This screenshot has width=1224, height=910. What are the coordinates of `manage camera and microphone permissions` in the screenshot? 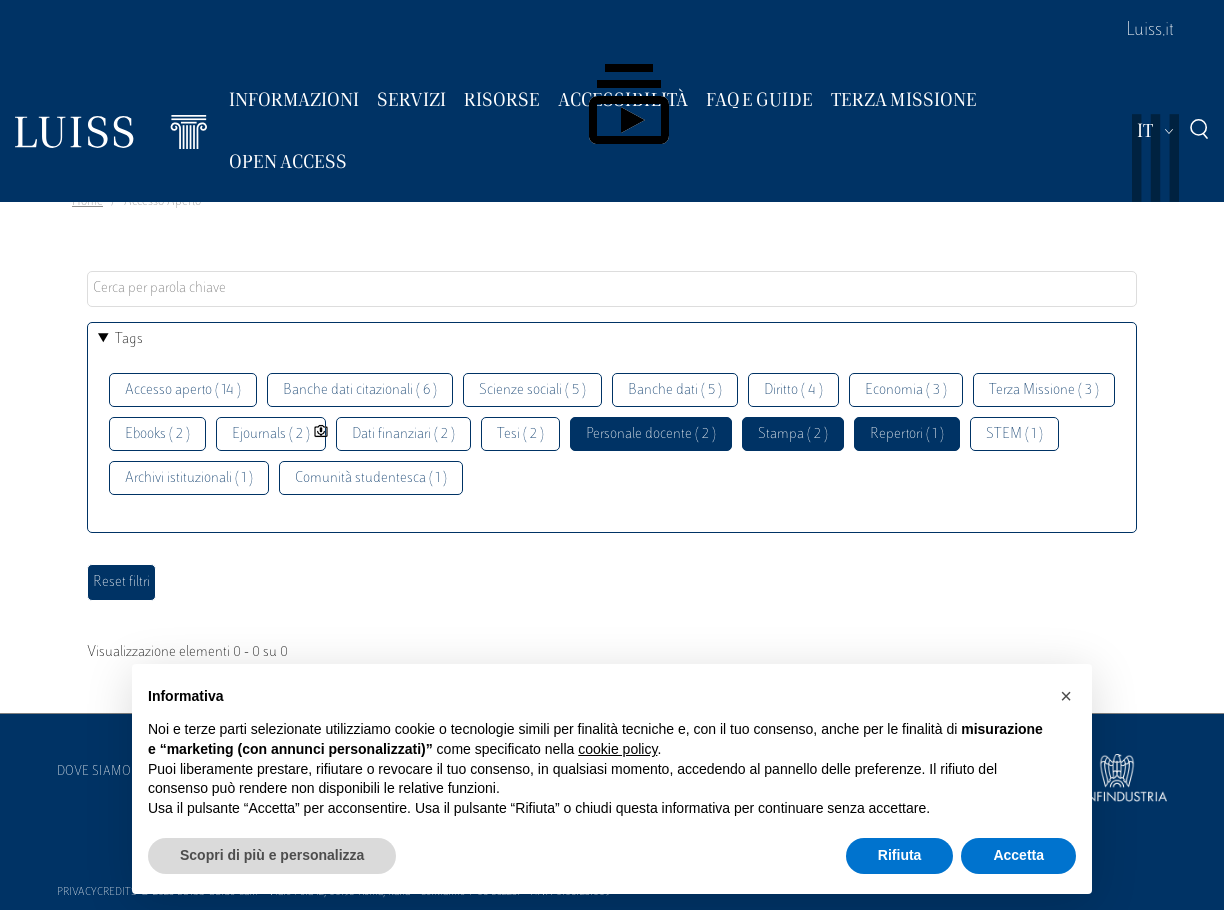 It's located at (321, 431).